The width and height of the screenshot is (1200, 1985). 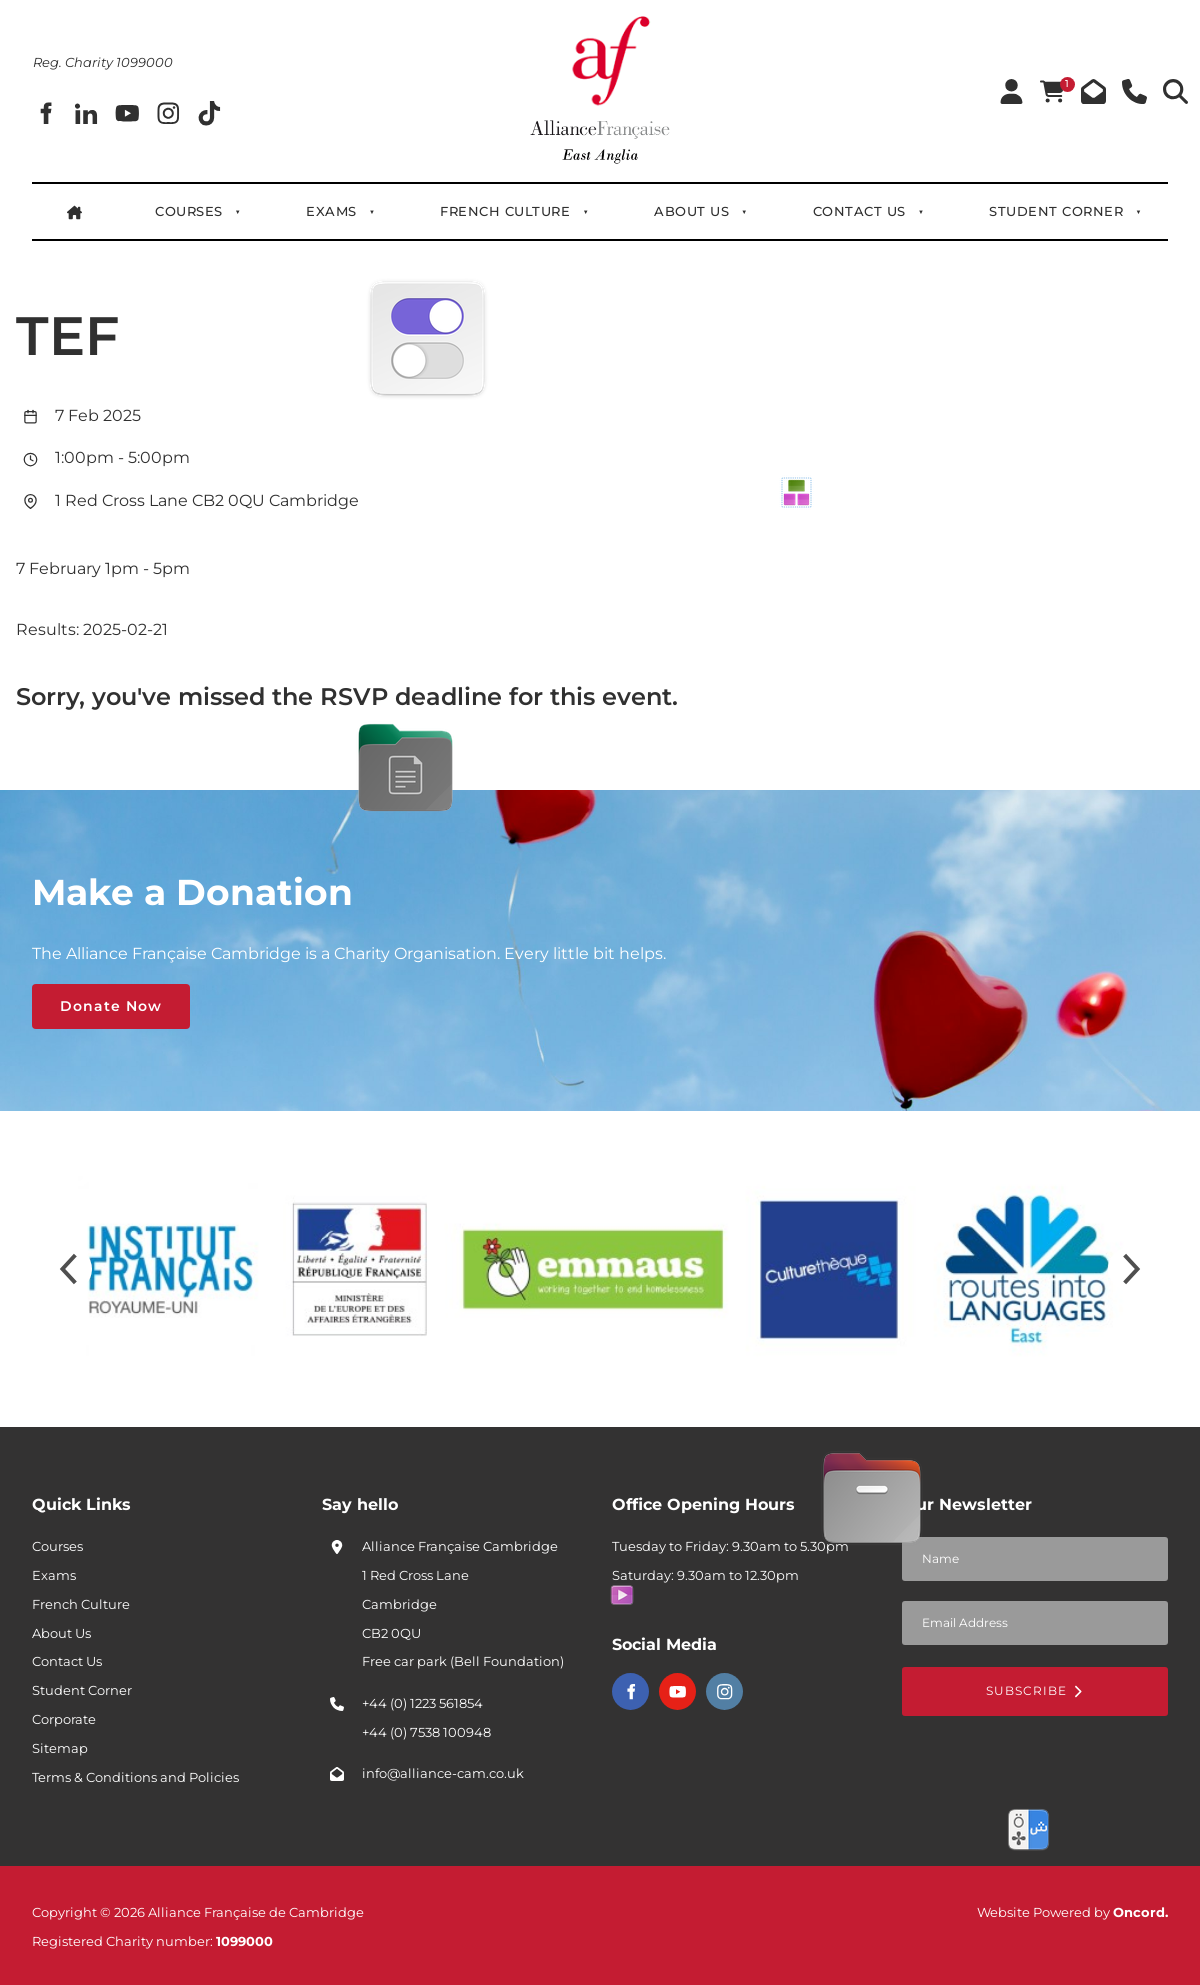 What do you see at coordinates (872, 1498) in the screenshot?
I see `open the file manager application` at bounding box center [872, 1498].